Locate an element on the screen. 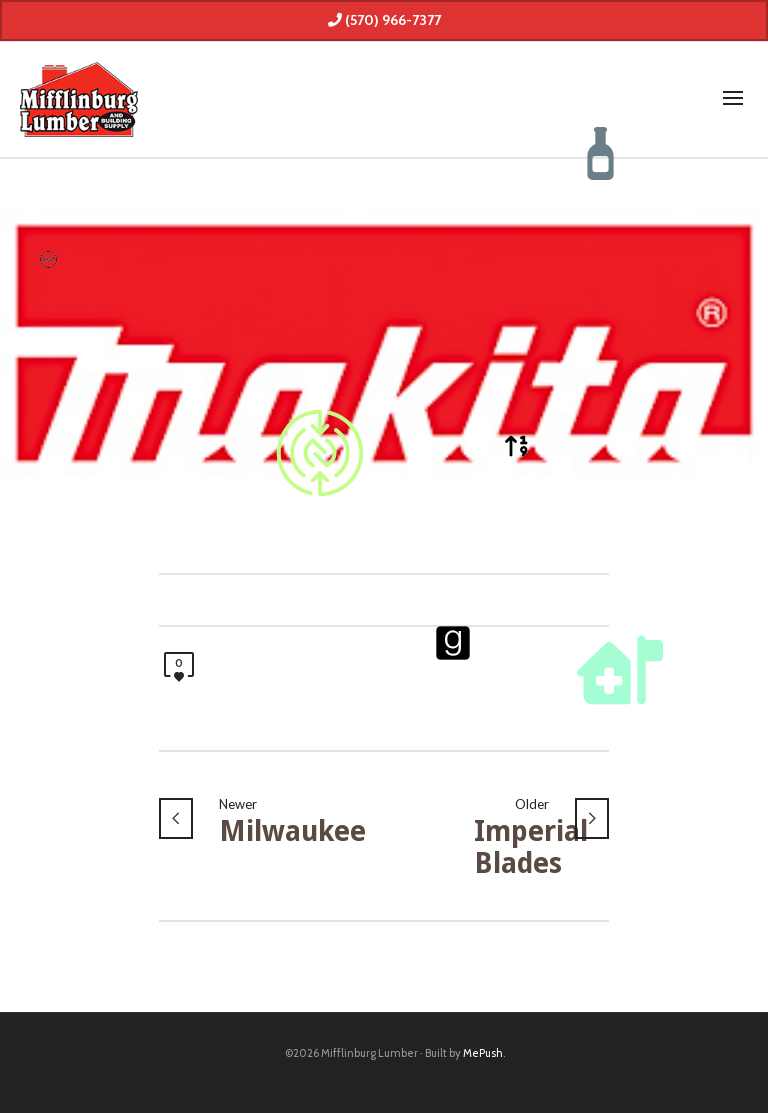  indicates nfc directional communication capability is located at coordinates (320, 453).